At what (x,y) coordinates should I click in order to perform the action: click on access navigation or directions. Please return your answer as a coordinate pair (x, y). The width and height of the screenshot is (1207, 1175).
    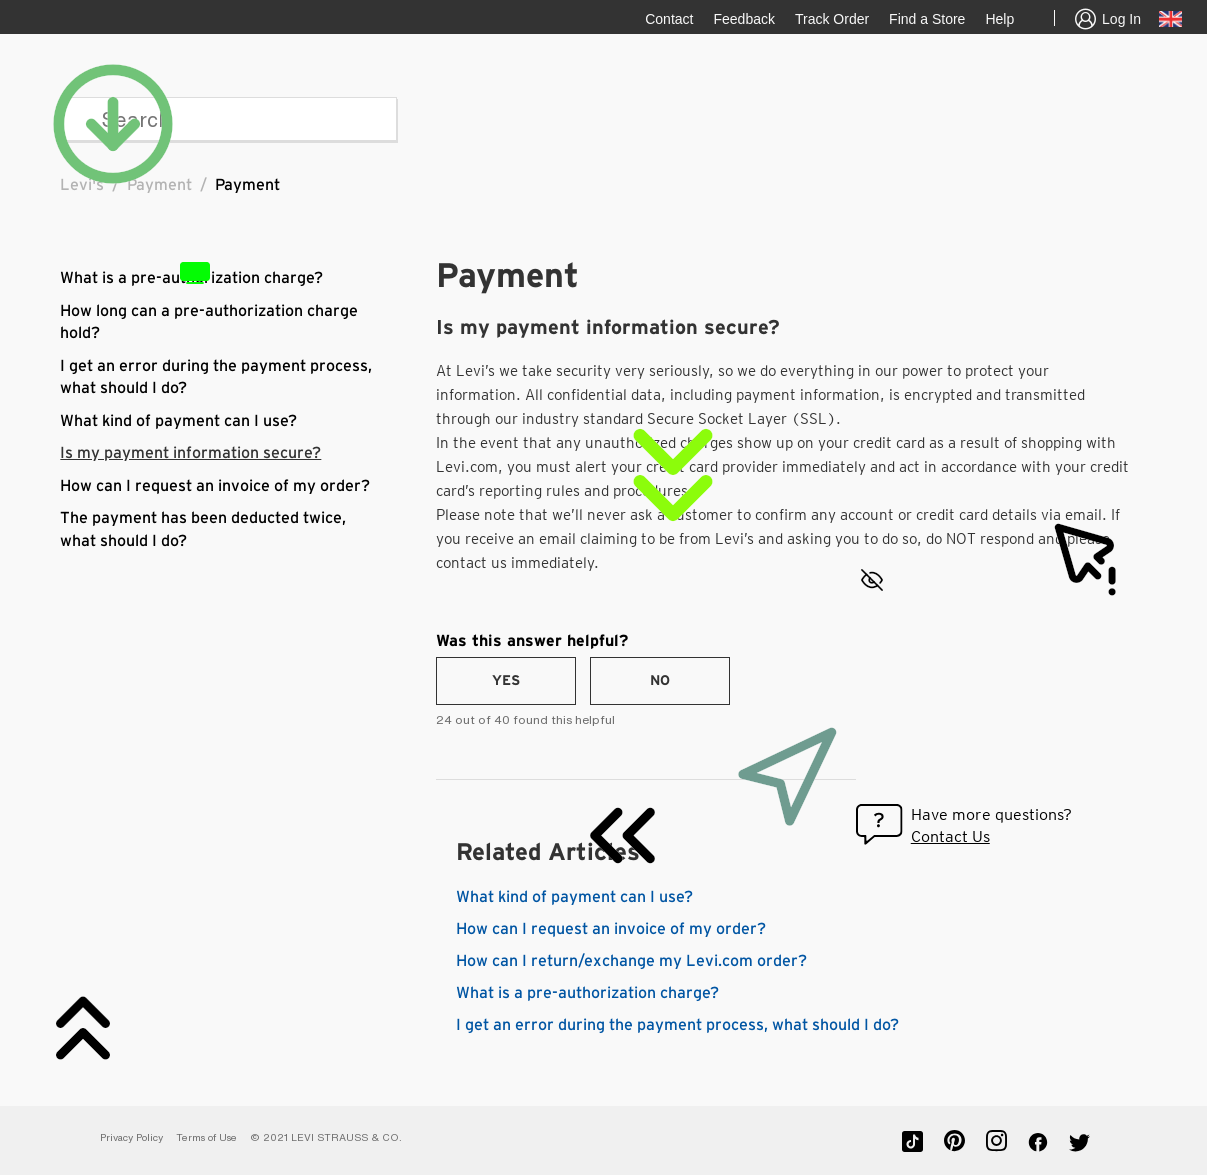
    Looking at the image, I should click on (785, 779).